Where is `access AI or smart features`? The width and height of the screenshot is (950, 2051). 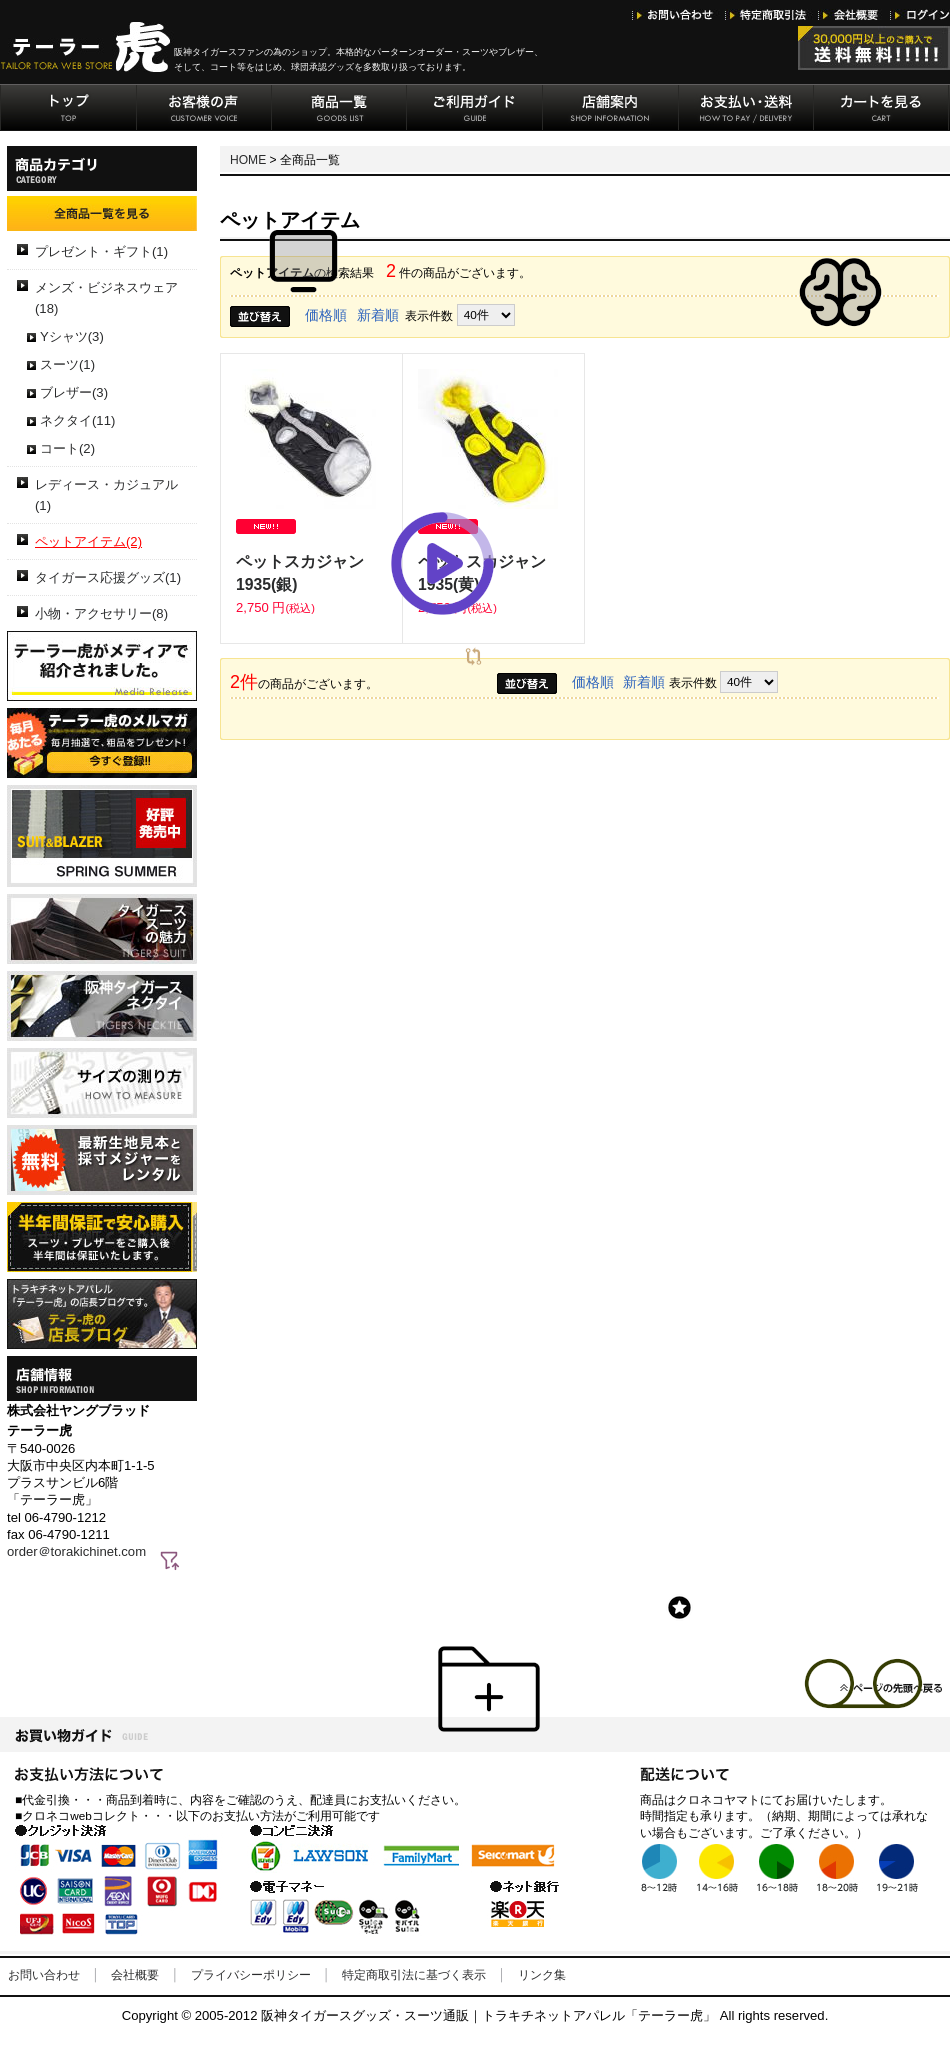 access AI or smart features is located at coordinates (840, 293).